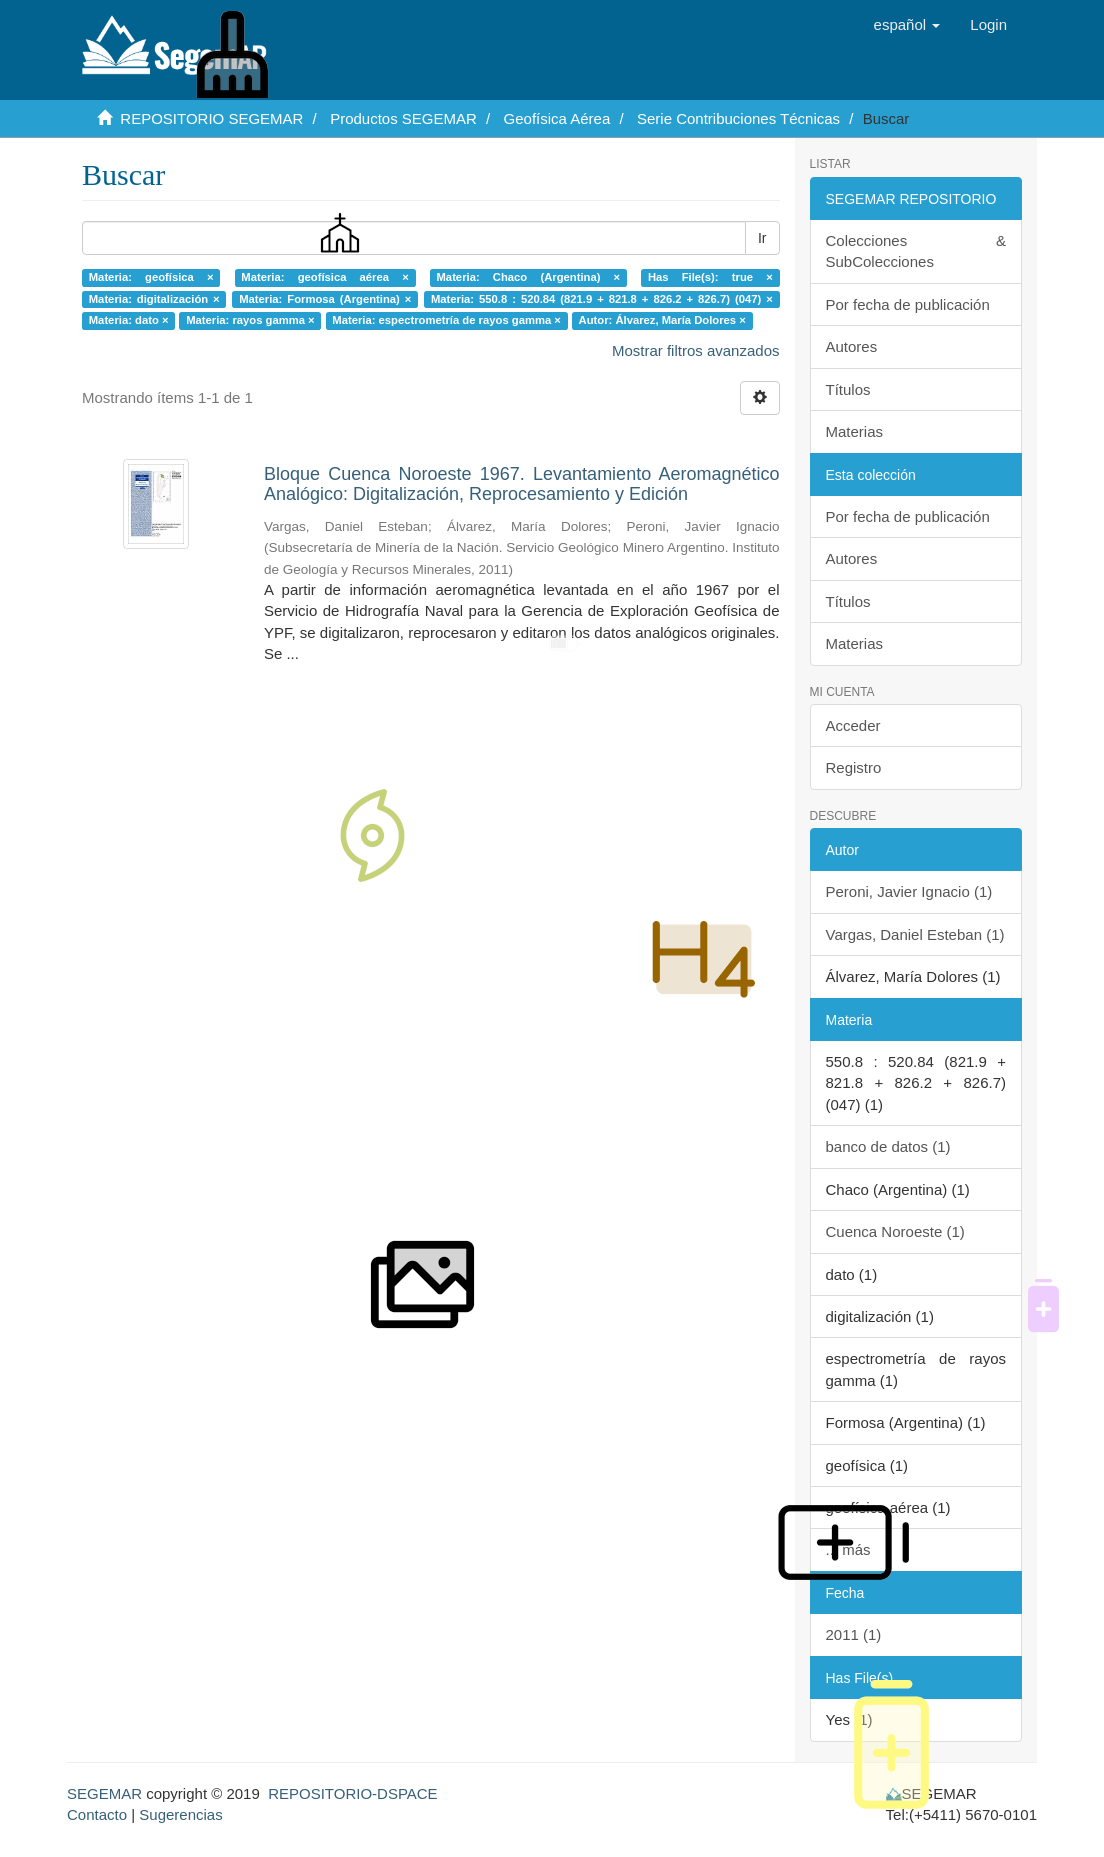 Image resolution: width=1104 pixels, height=1857 pixels. I want to click on add or enable battery saver mode, so click(891, 1746).